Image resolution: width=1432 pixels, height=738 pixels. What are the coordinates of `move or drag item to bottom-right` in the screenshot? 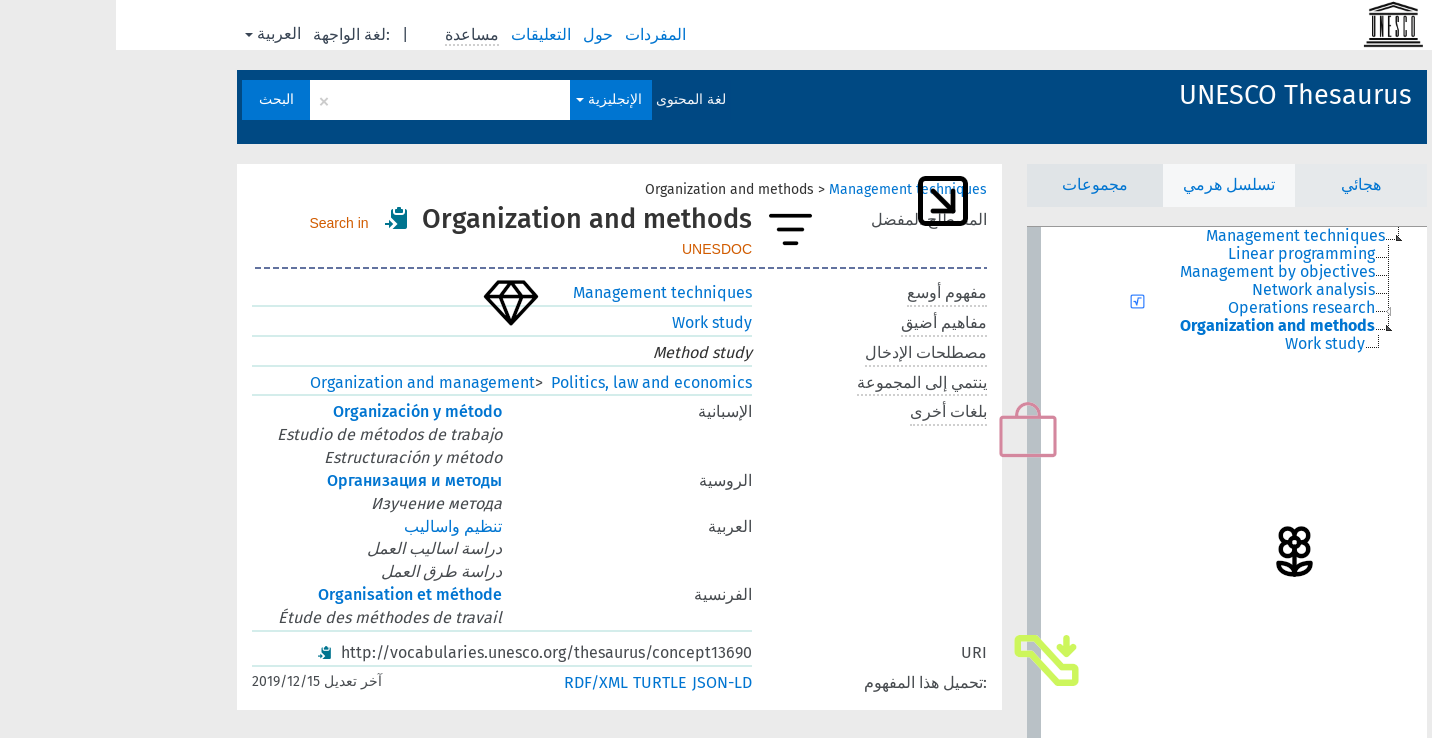 It's located at (943, 201).